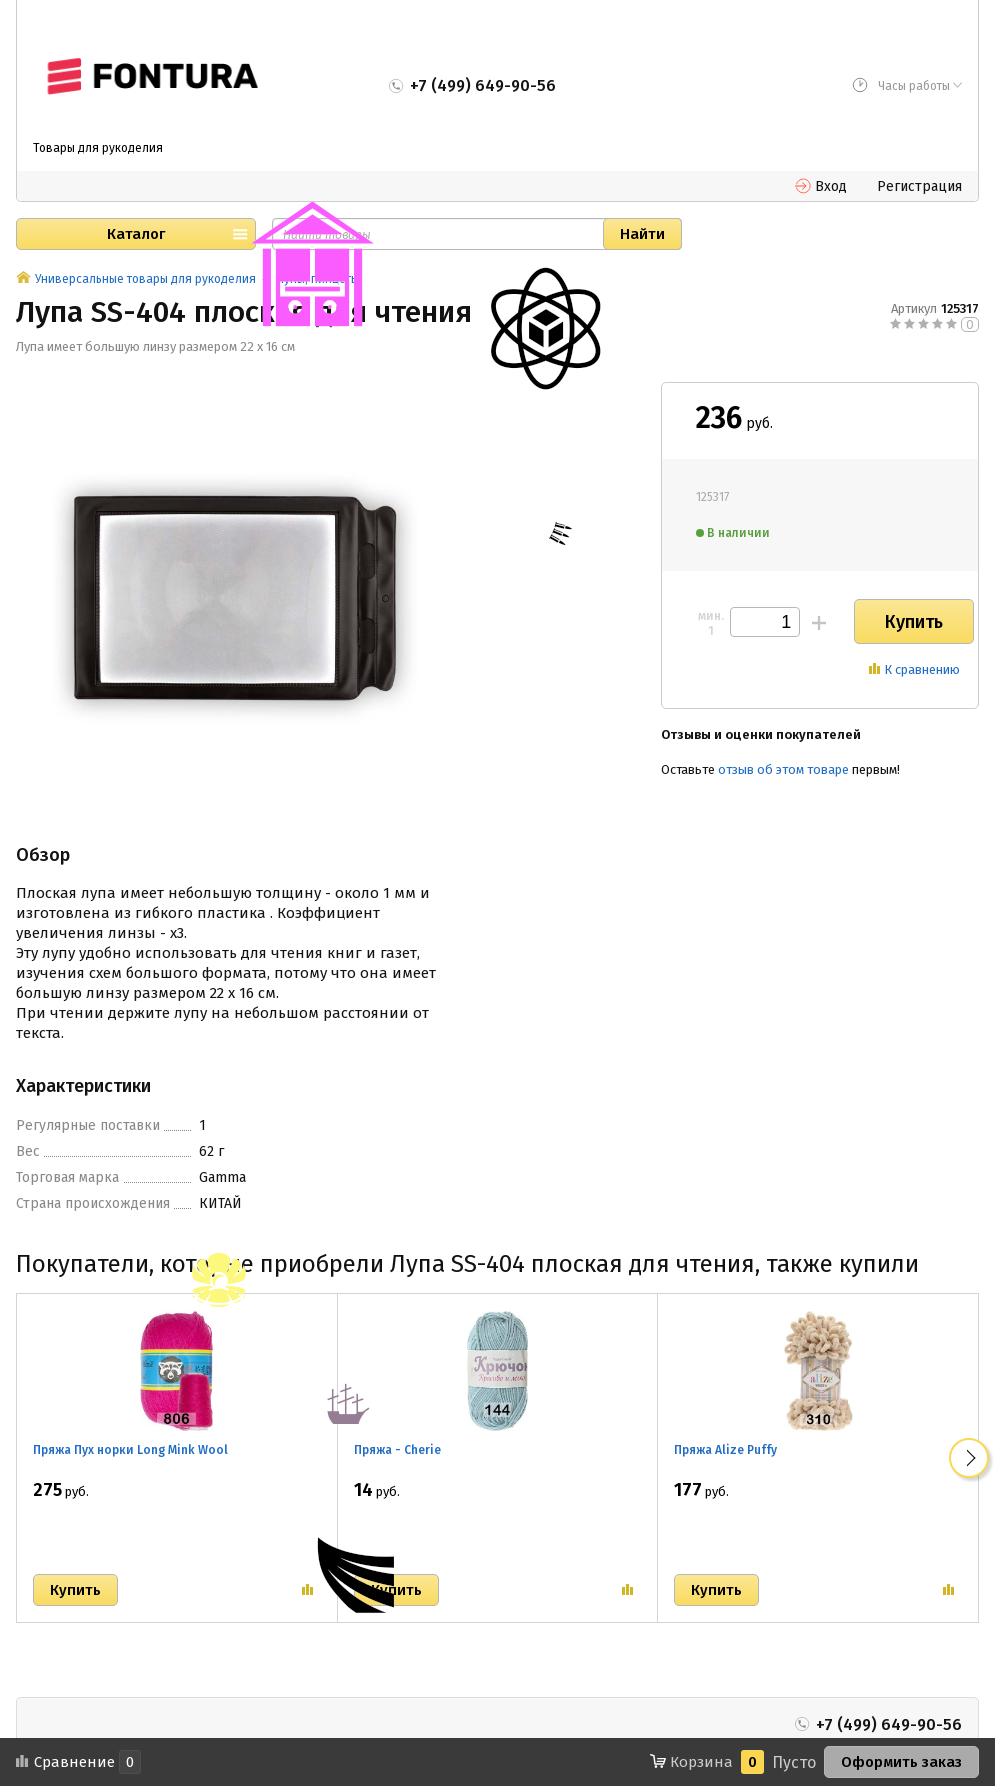 The image size is (995, 1786). I want to click on access temple or shrine location, so click(312, 263).